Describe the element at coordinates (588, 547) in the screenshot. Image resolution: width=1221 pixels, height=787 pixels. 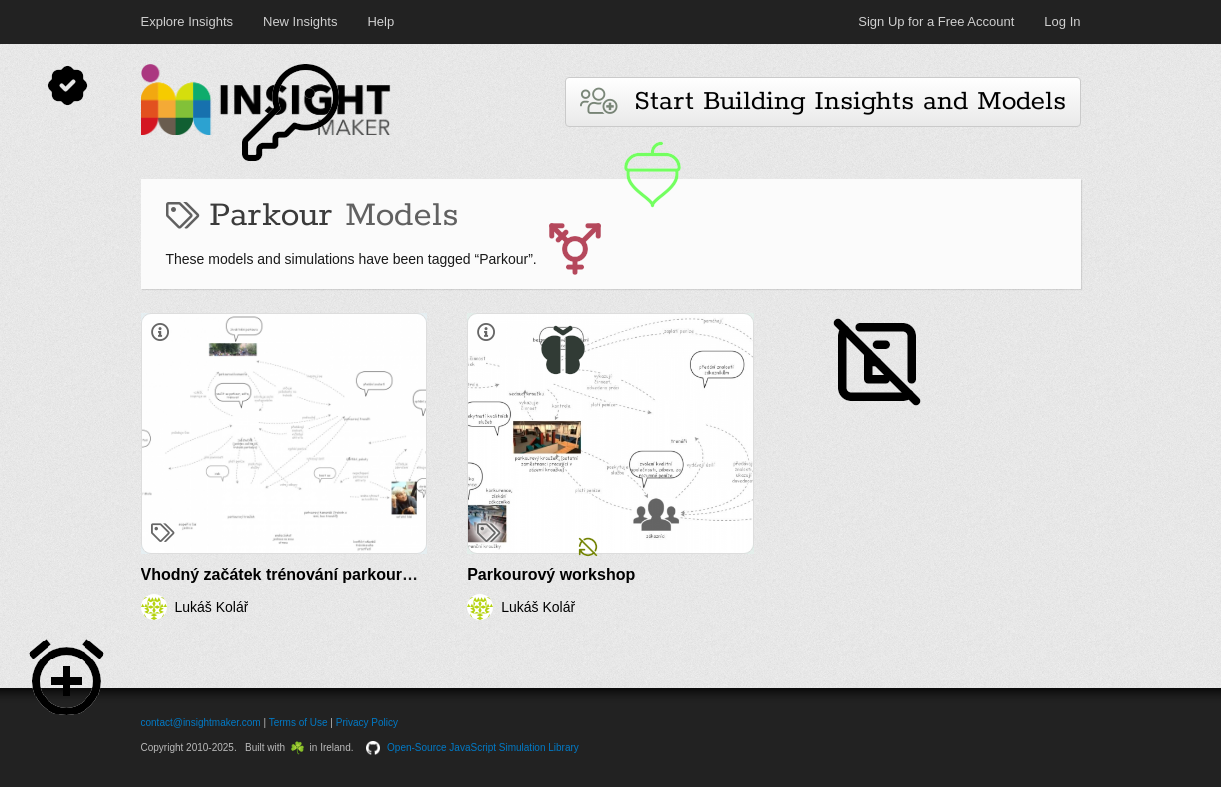
I see `disable browsing history tracking` at that location.